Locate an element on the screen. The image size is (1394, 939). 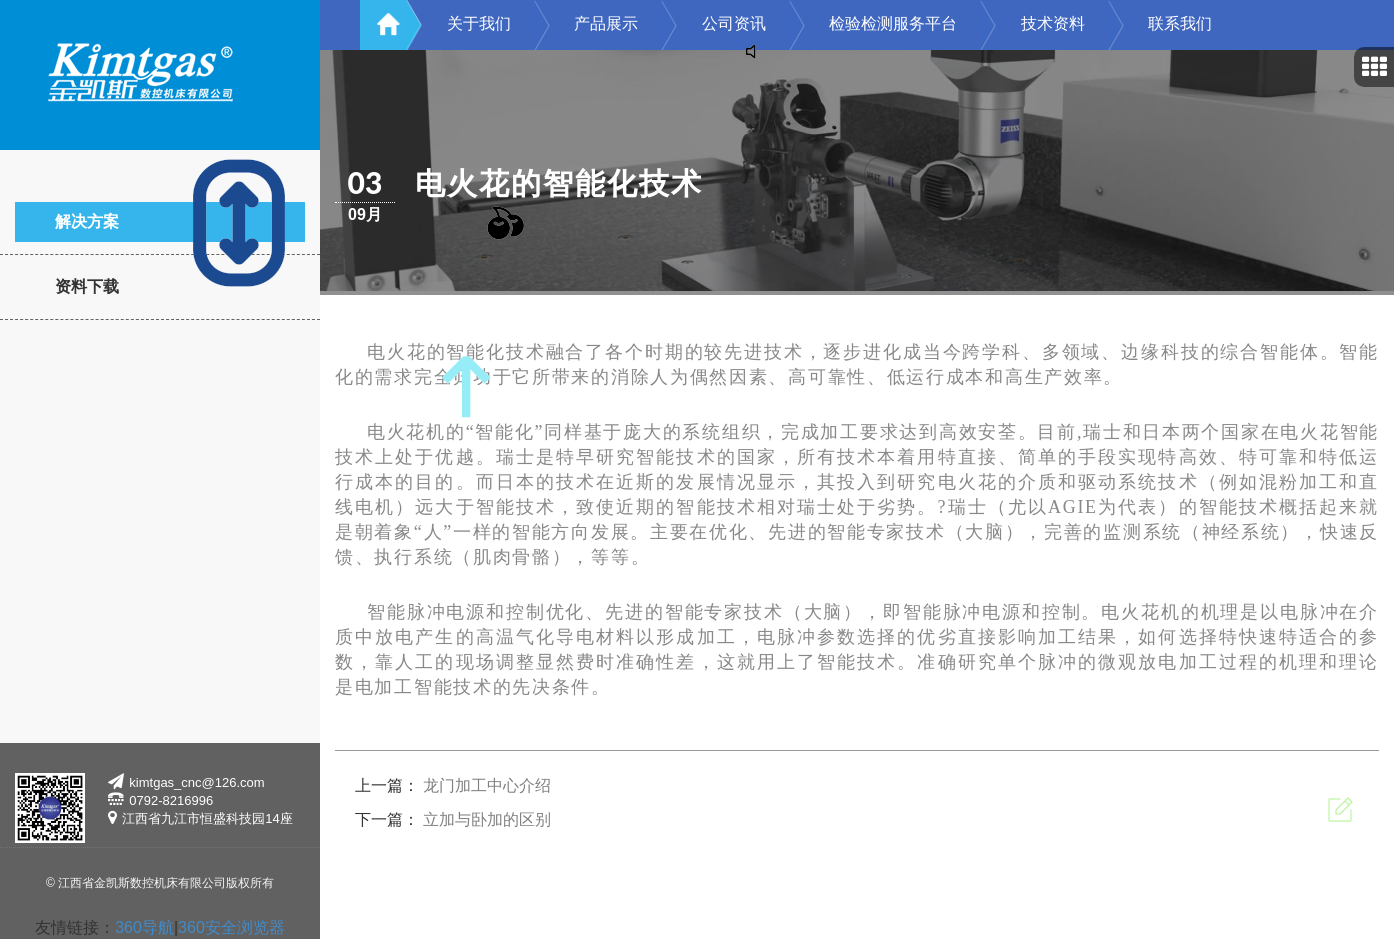
move item up in a list is located at coordinates (467, 390).